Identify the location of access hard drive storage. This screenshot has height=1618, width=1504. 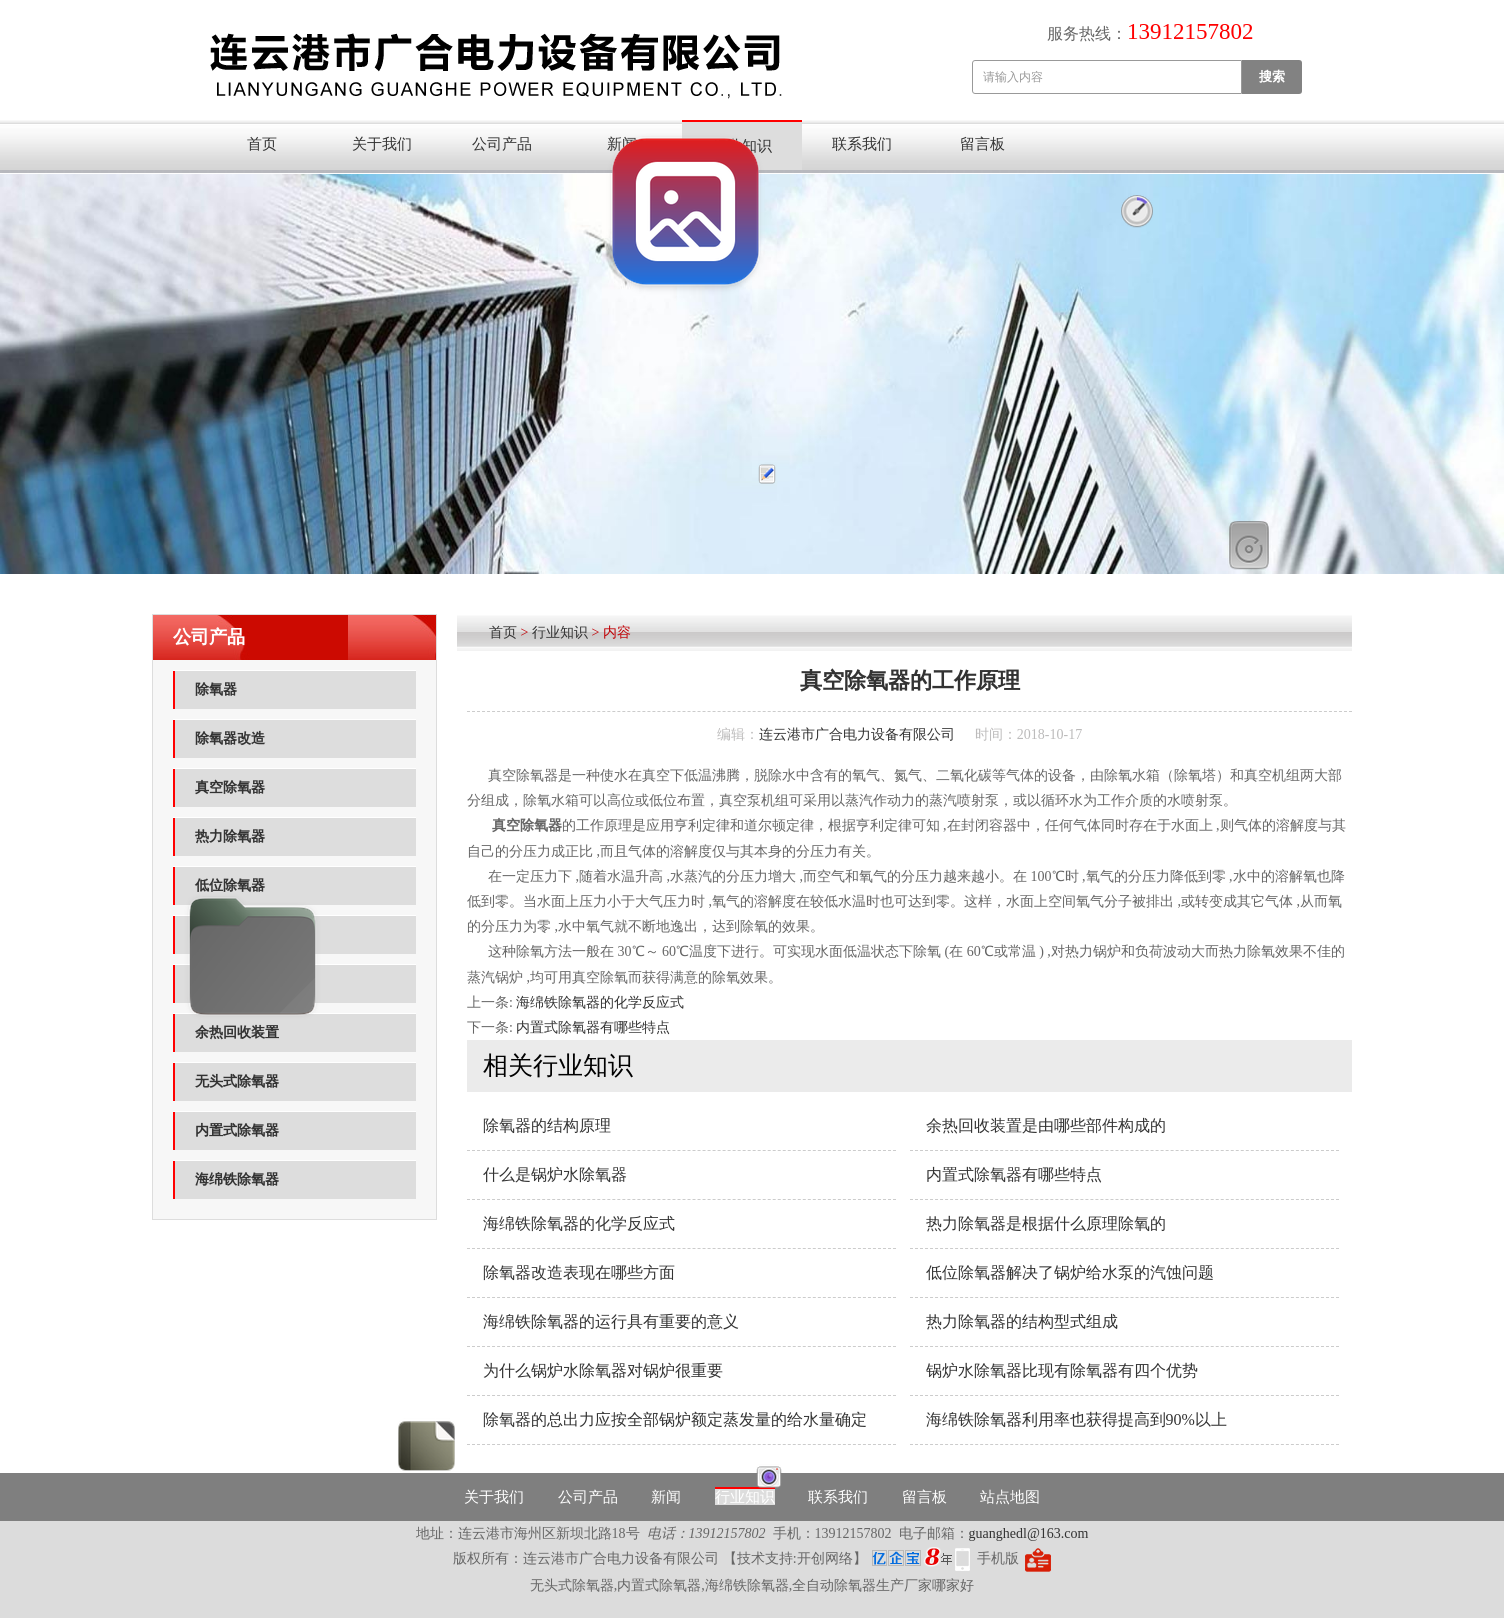
(1249, 545).